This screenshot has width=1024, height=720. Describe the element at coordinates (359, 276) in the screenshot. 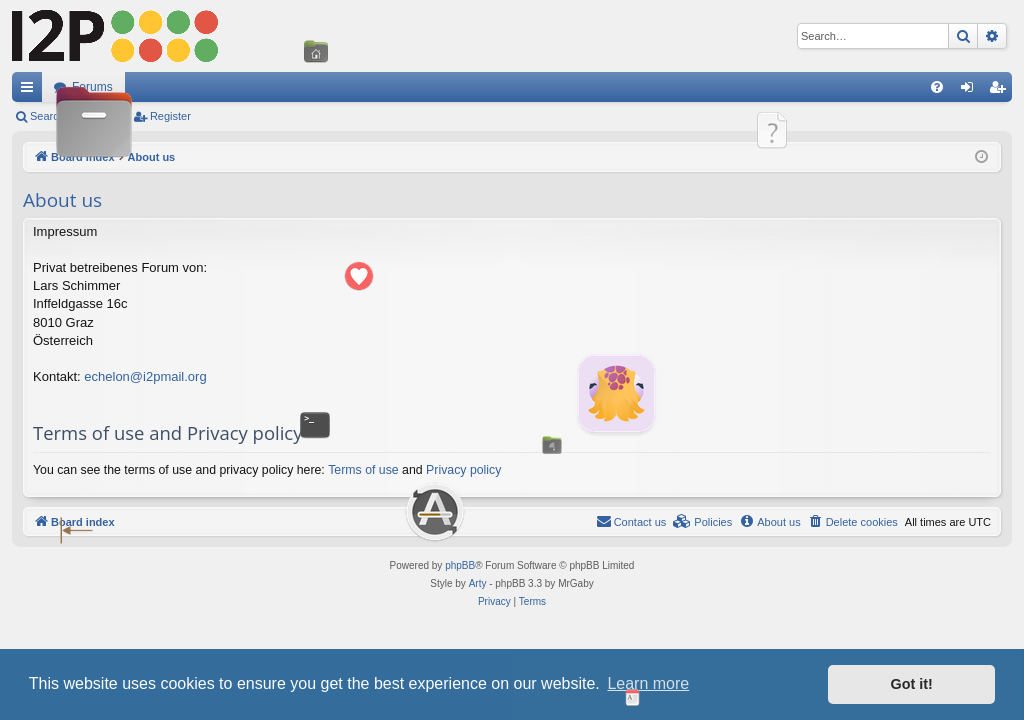

I see `mark item as favorite` at that location.